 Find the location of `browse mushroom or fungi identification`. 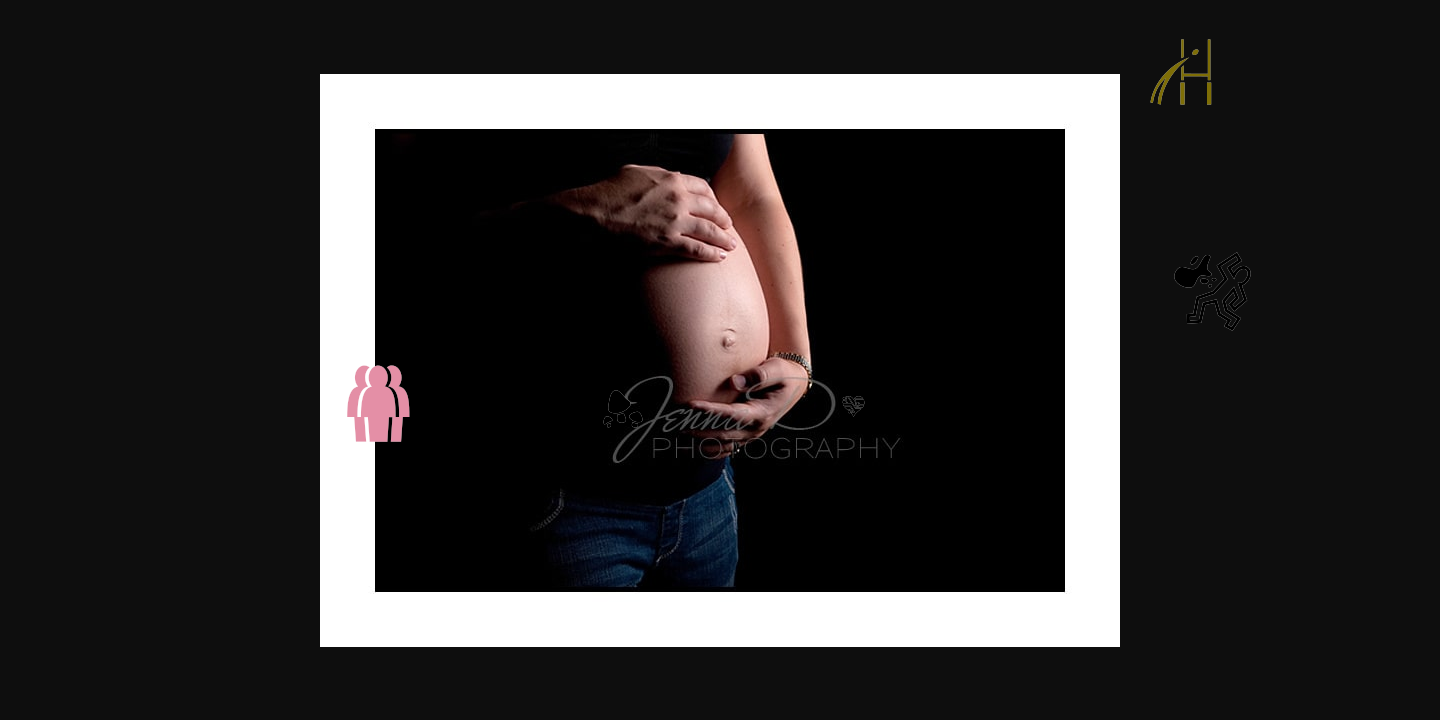

browse mushroom or fungi identification is located at coordinates (623, 409).